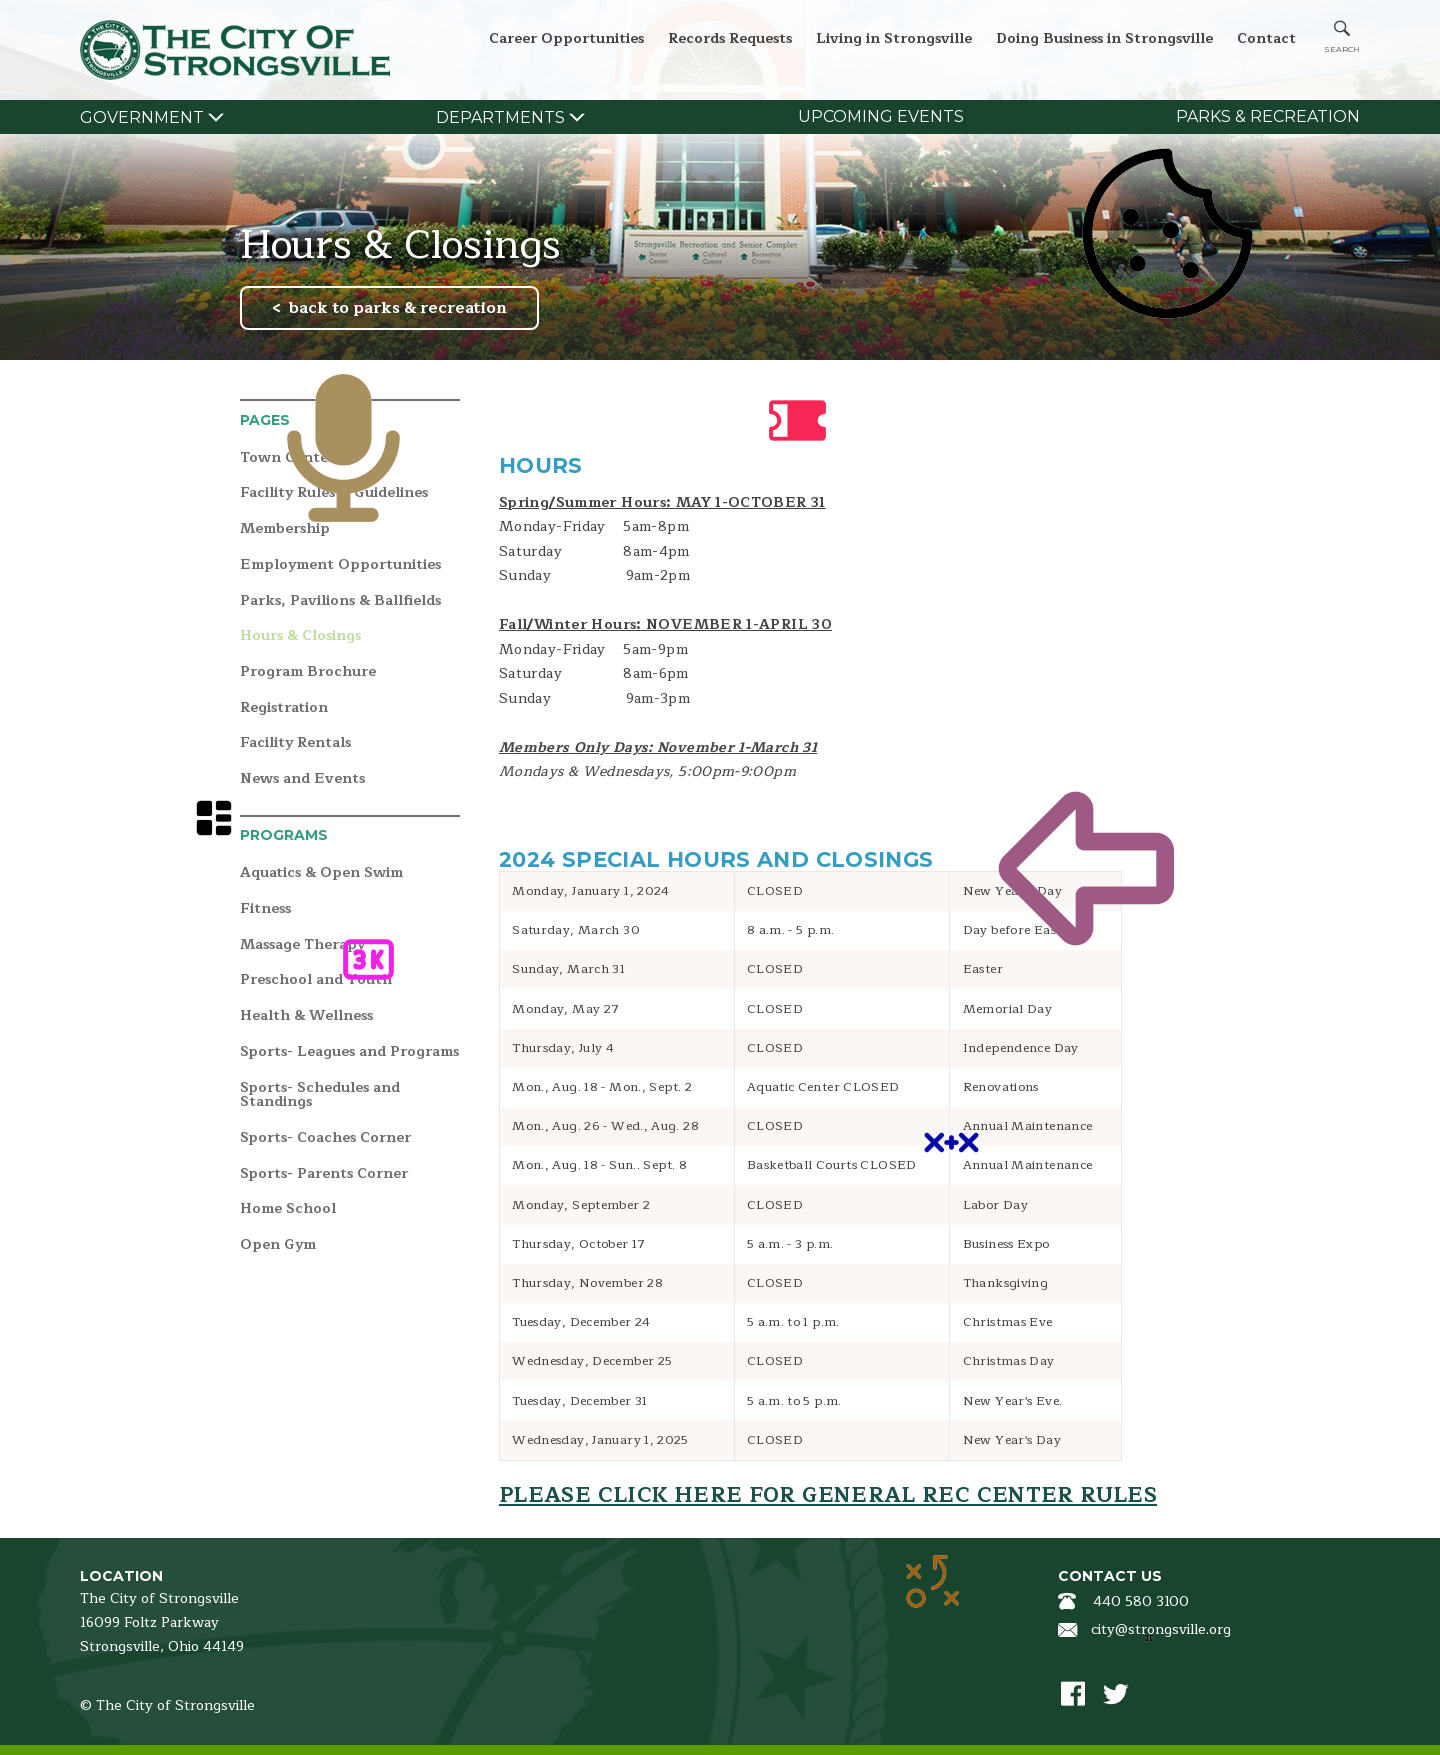 The image size is (1440, 1755). What do you see at coordinates (343, 451) in the screenshot?
I see `tap to start voice input` at bounding box center [343, 451].